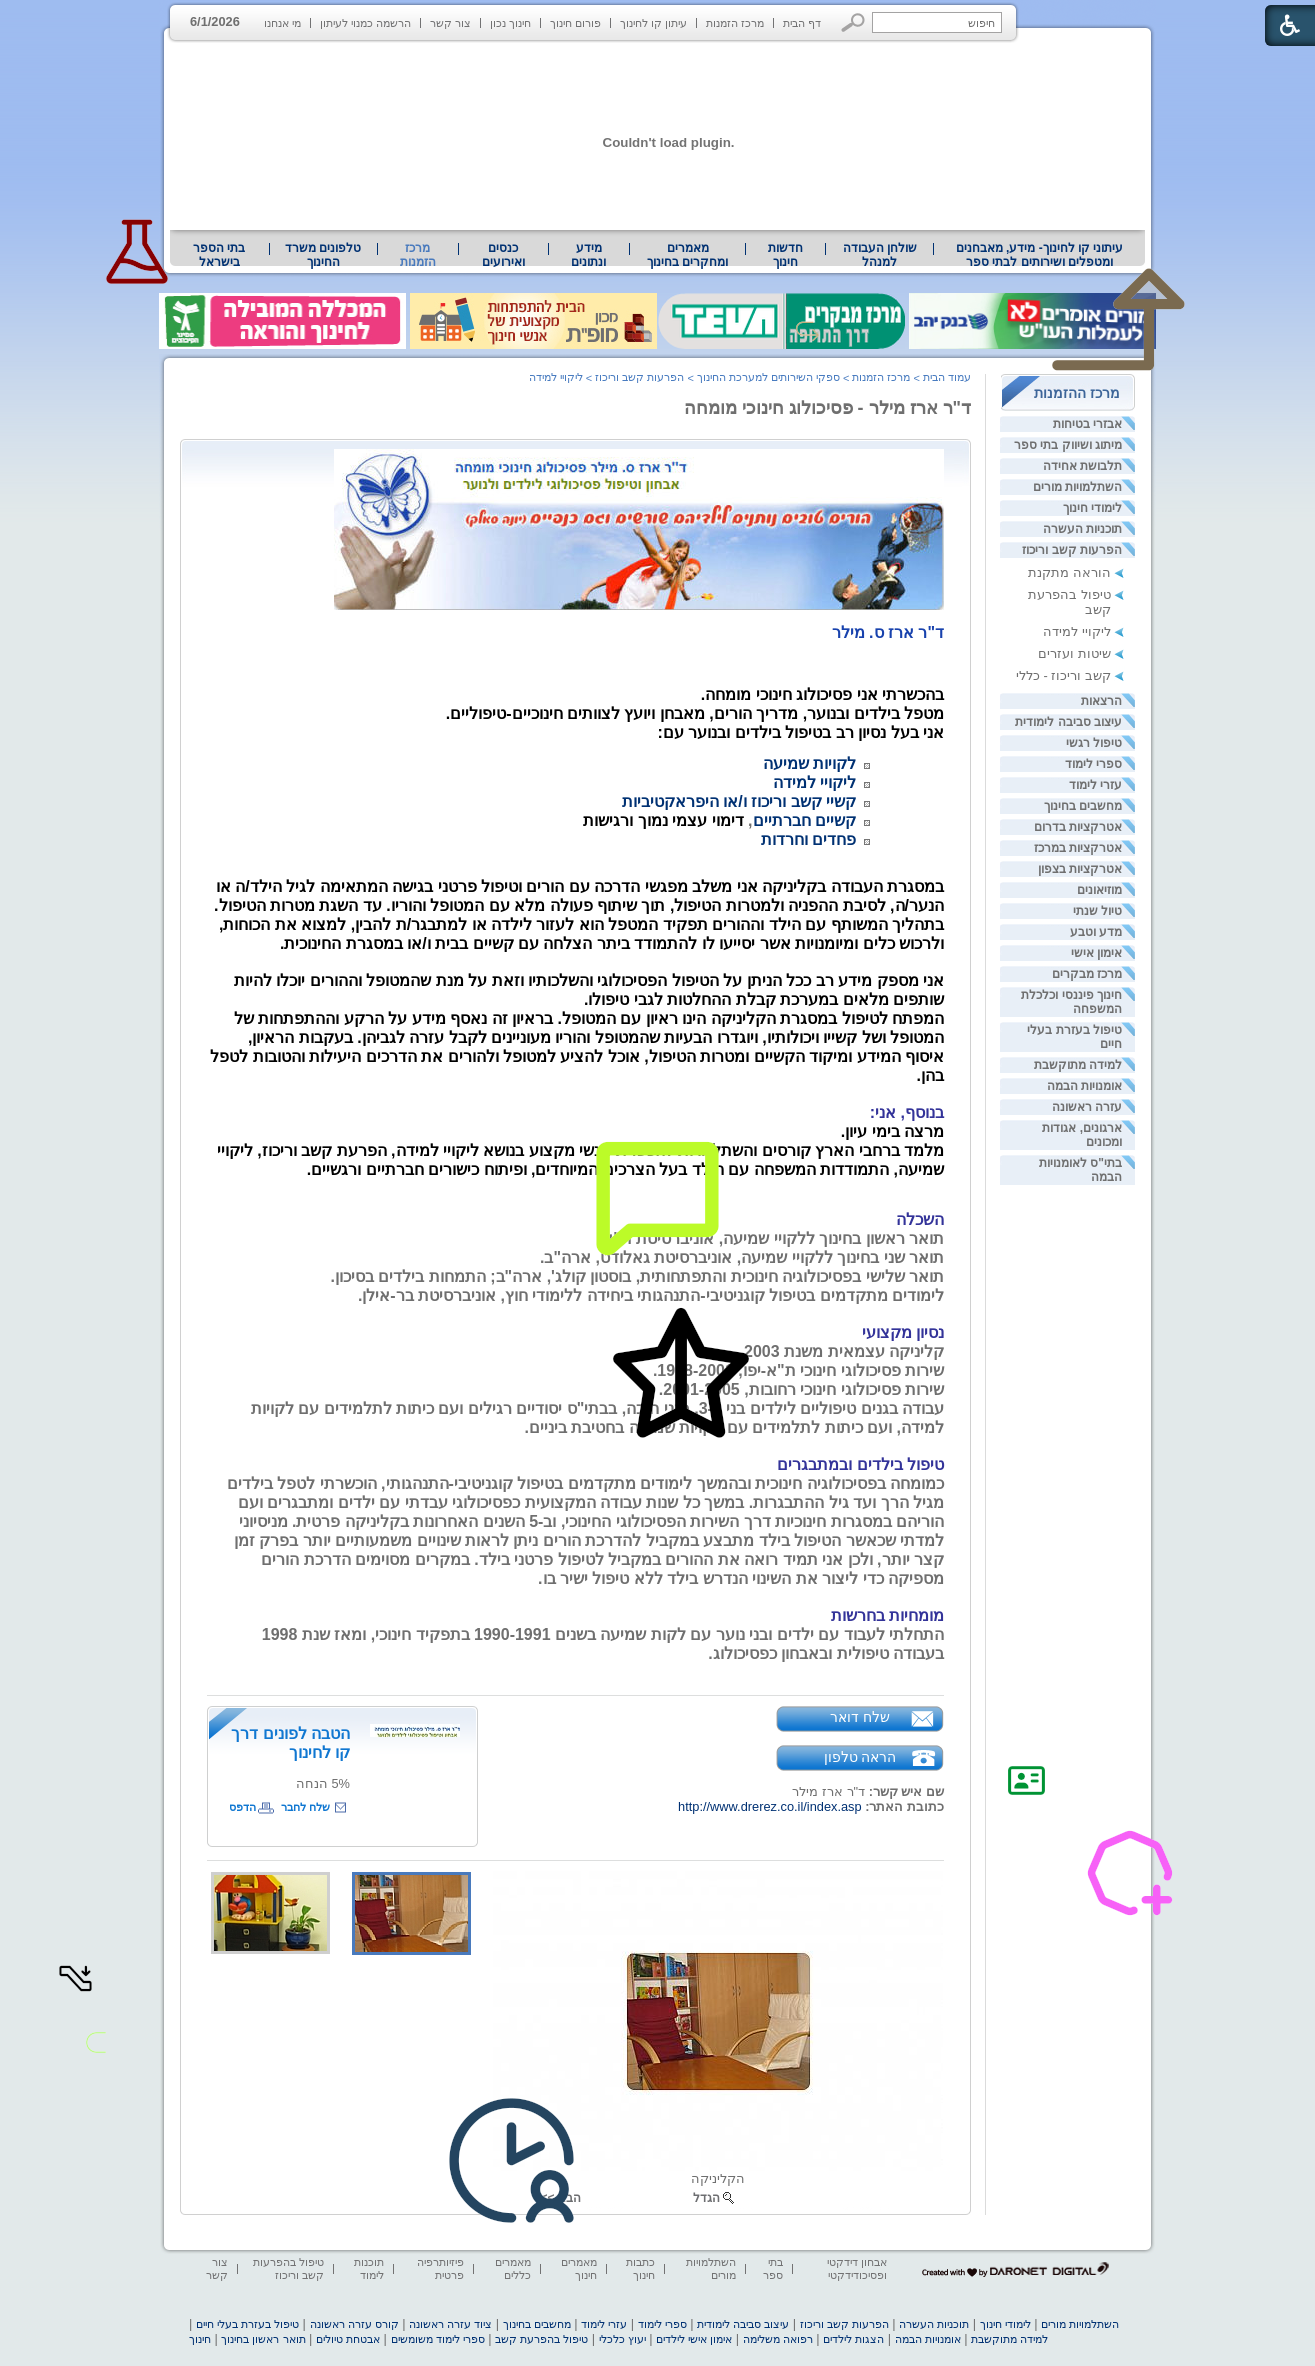  What do you see at coordinates (1130, 1873) in the screenshot?
I see `add a new warning or alert` at bounding box center [1130, 1873].